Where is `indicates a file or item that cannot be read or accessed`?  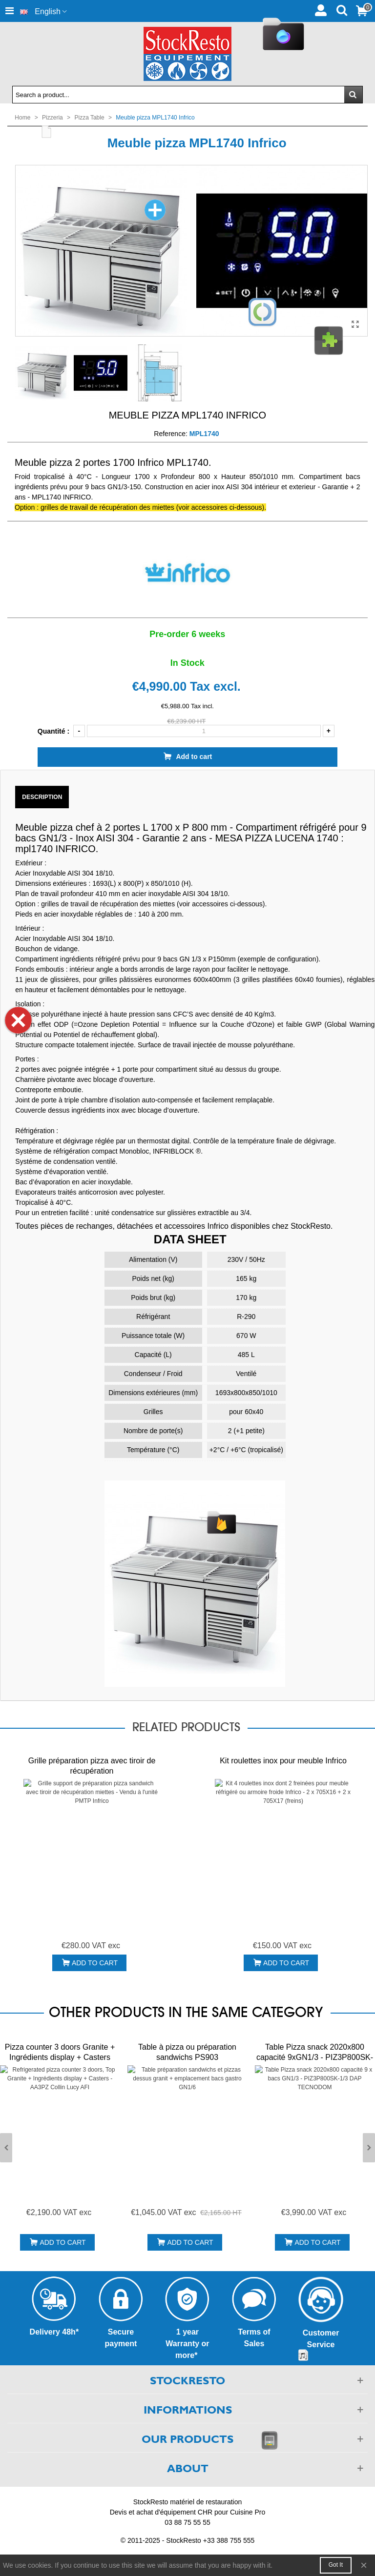
indicates a file or item that cannot be read or accessed is located at coordinates (18, 1020).